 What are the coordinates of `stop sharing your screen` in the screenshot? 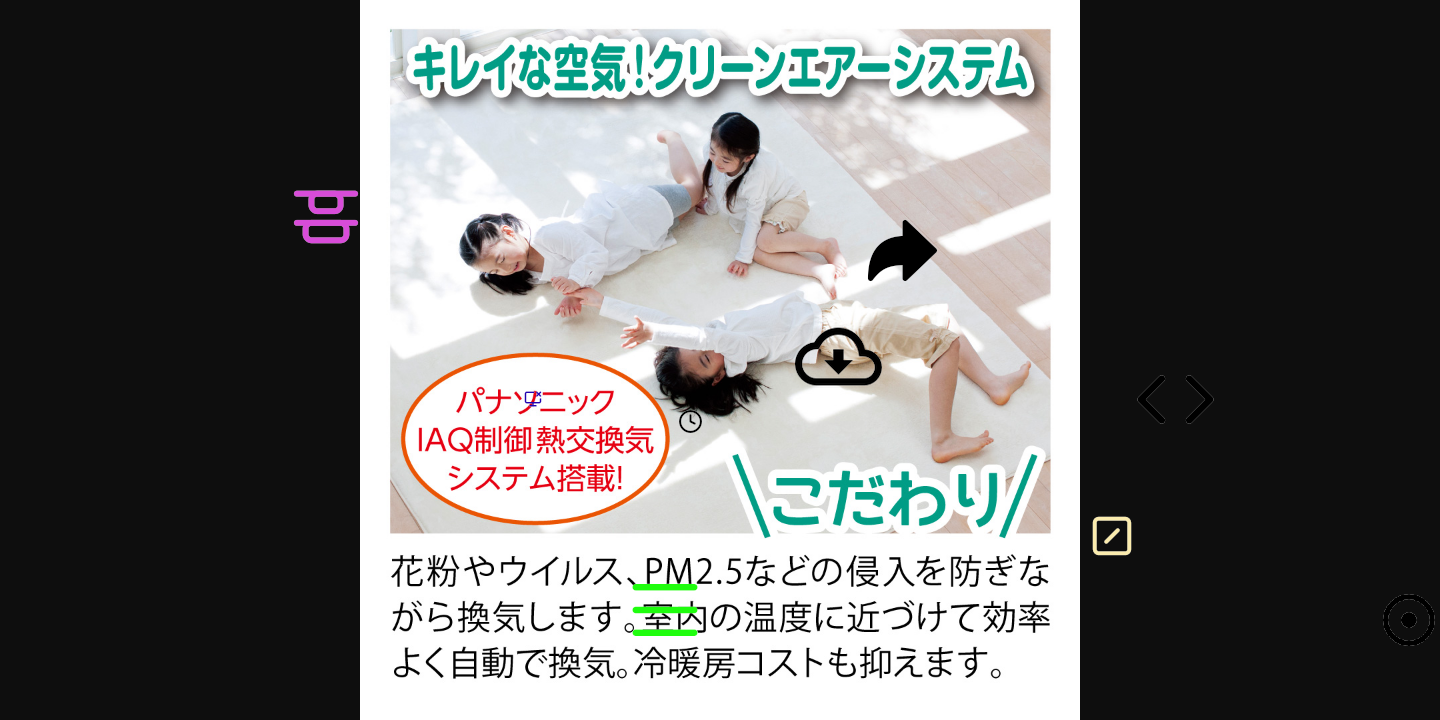 It's located at (533, 399).